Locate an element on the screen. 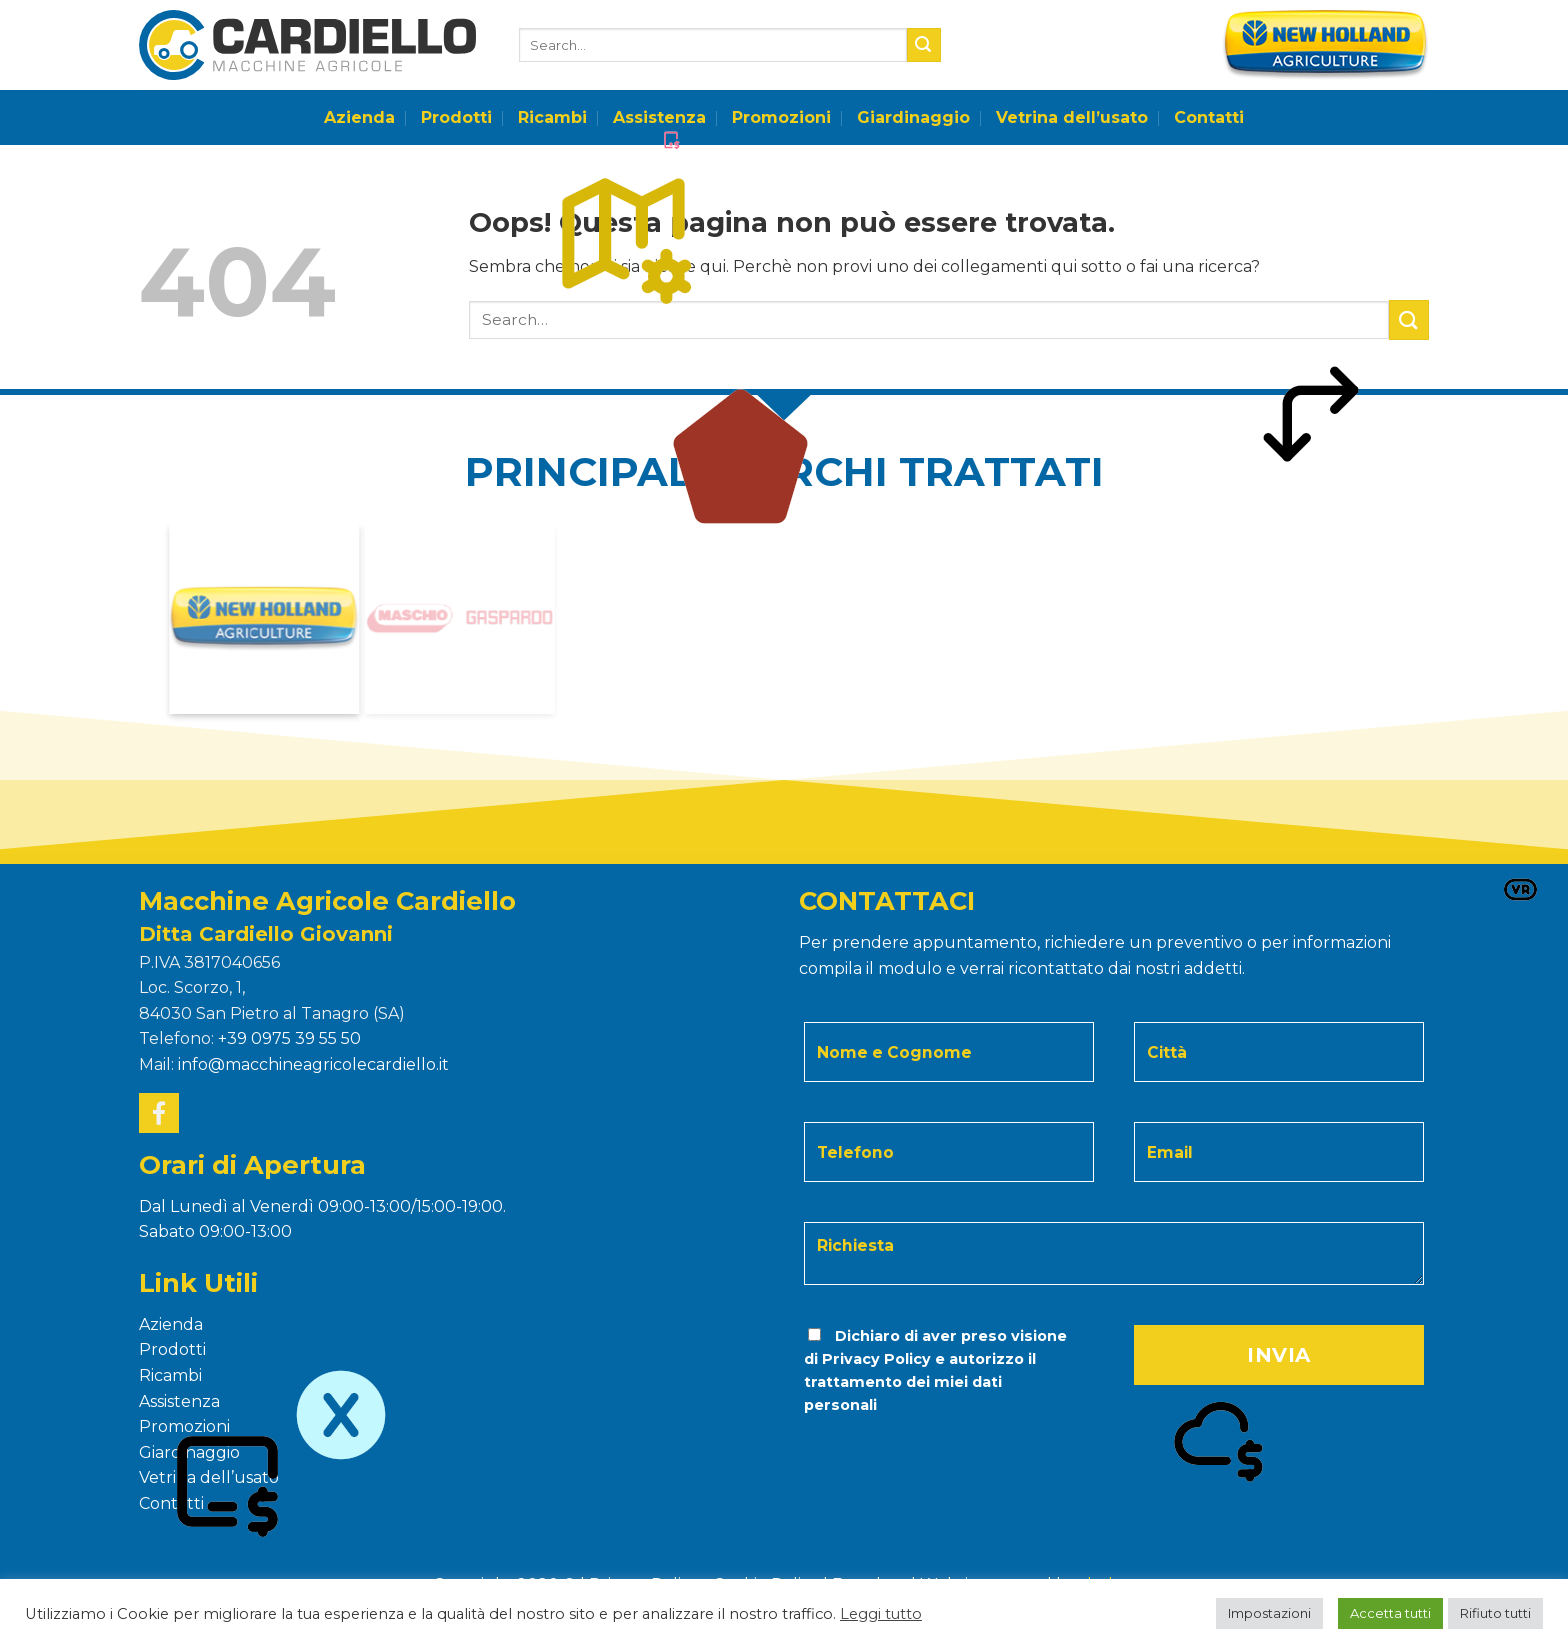 The image size is (1568, 1648). access virtual reality mode or settings is located at coordinates (1520, 889).